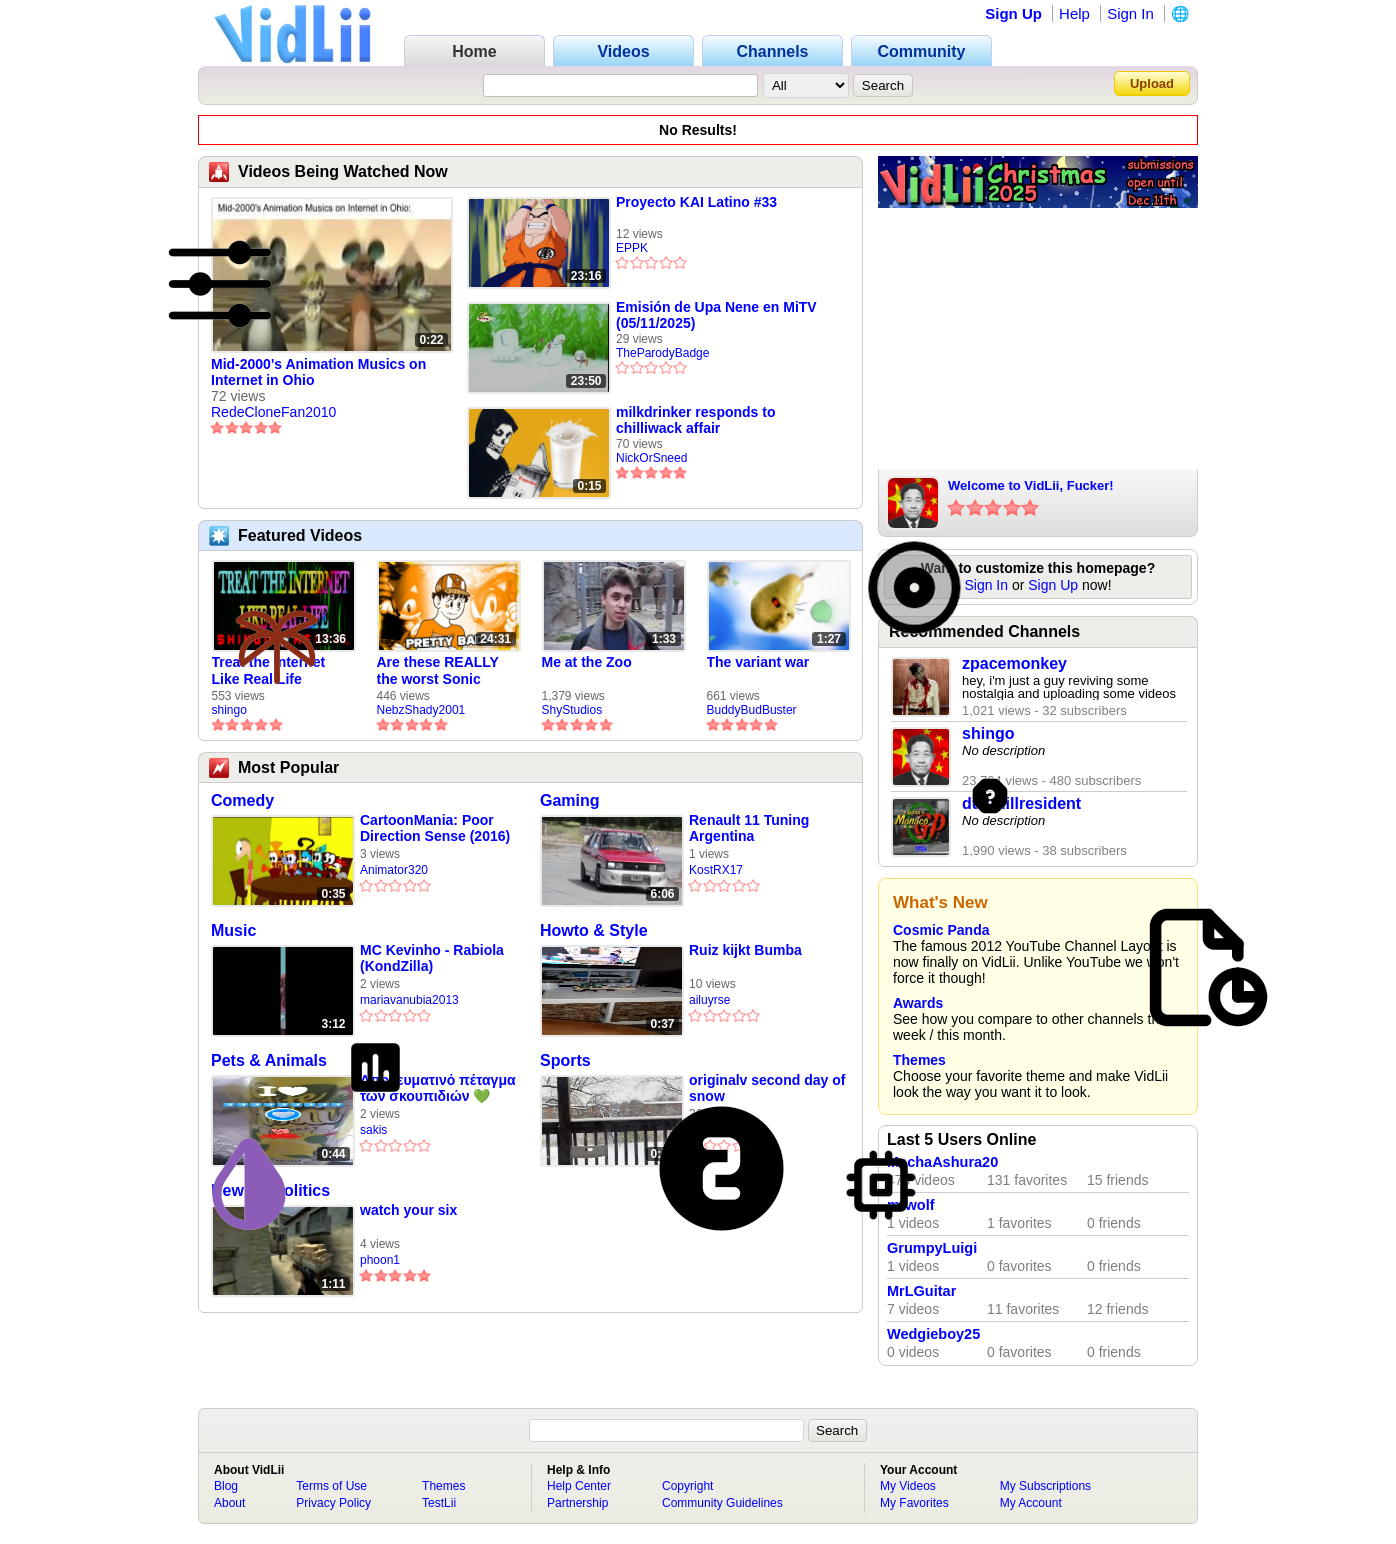 The image size is (1396, 1544). Describe the element at coordinates (277, 646) in the screenshot. I see `indicates tropical or beach-themed content` at that location.